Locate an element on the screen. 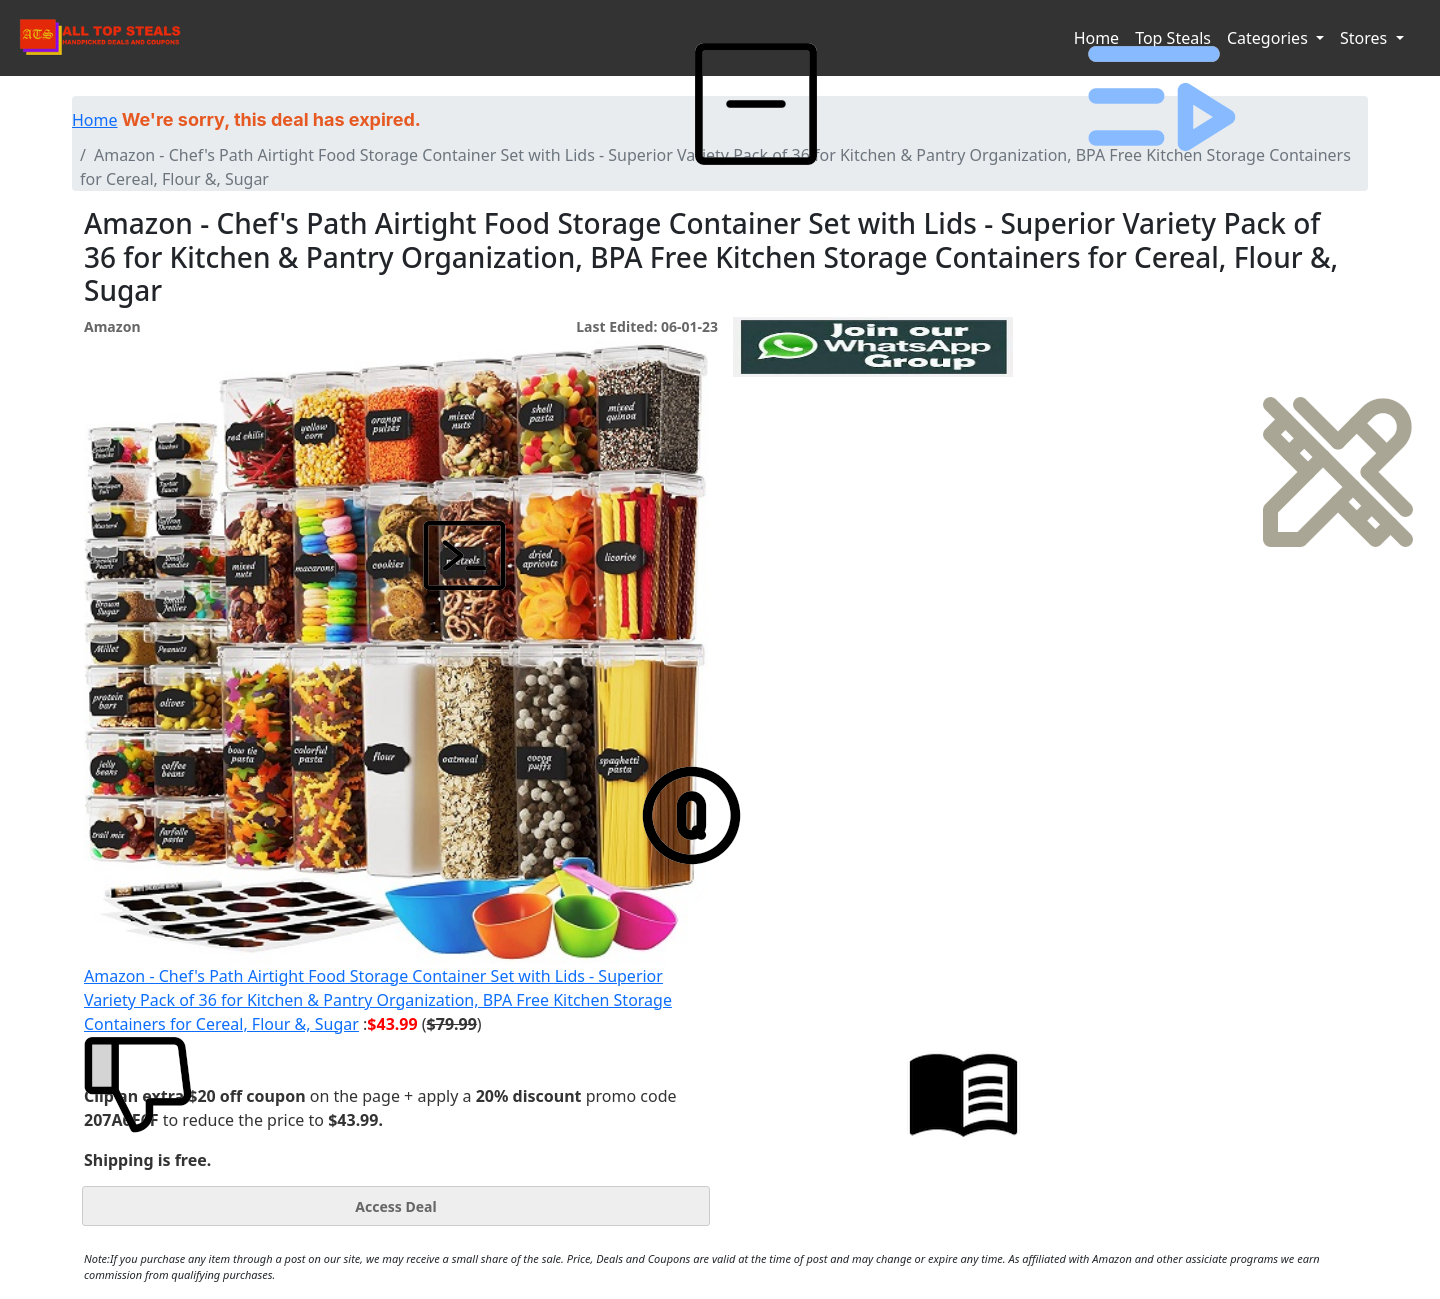  open command line terminal is located at coordinates (464, 555).